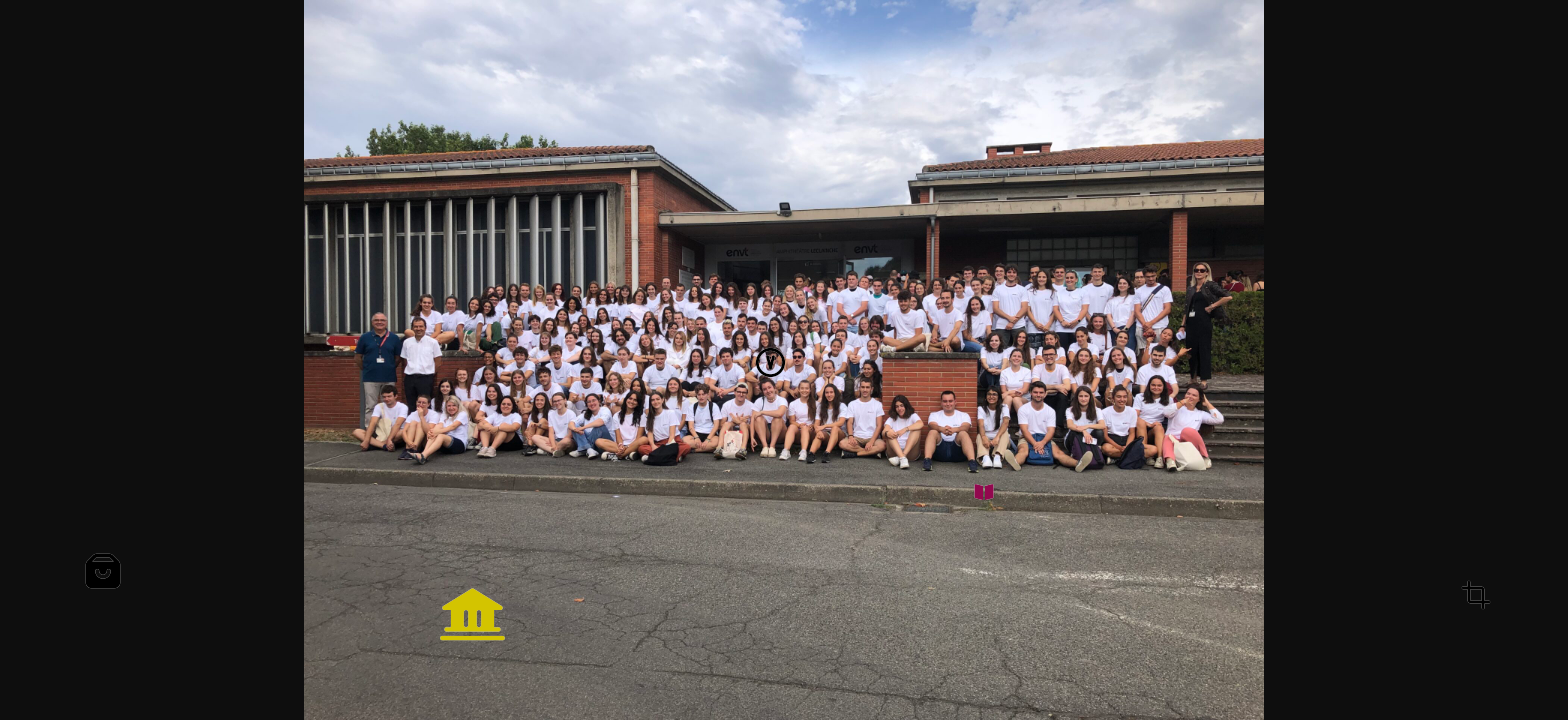 The image size is (1568, 720). What do you see at coordinates (1476, 595) in the screenshot?
I see `crop an image or photo` at bounding box center [1476, 595].